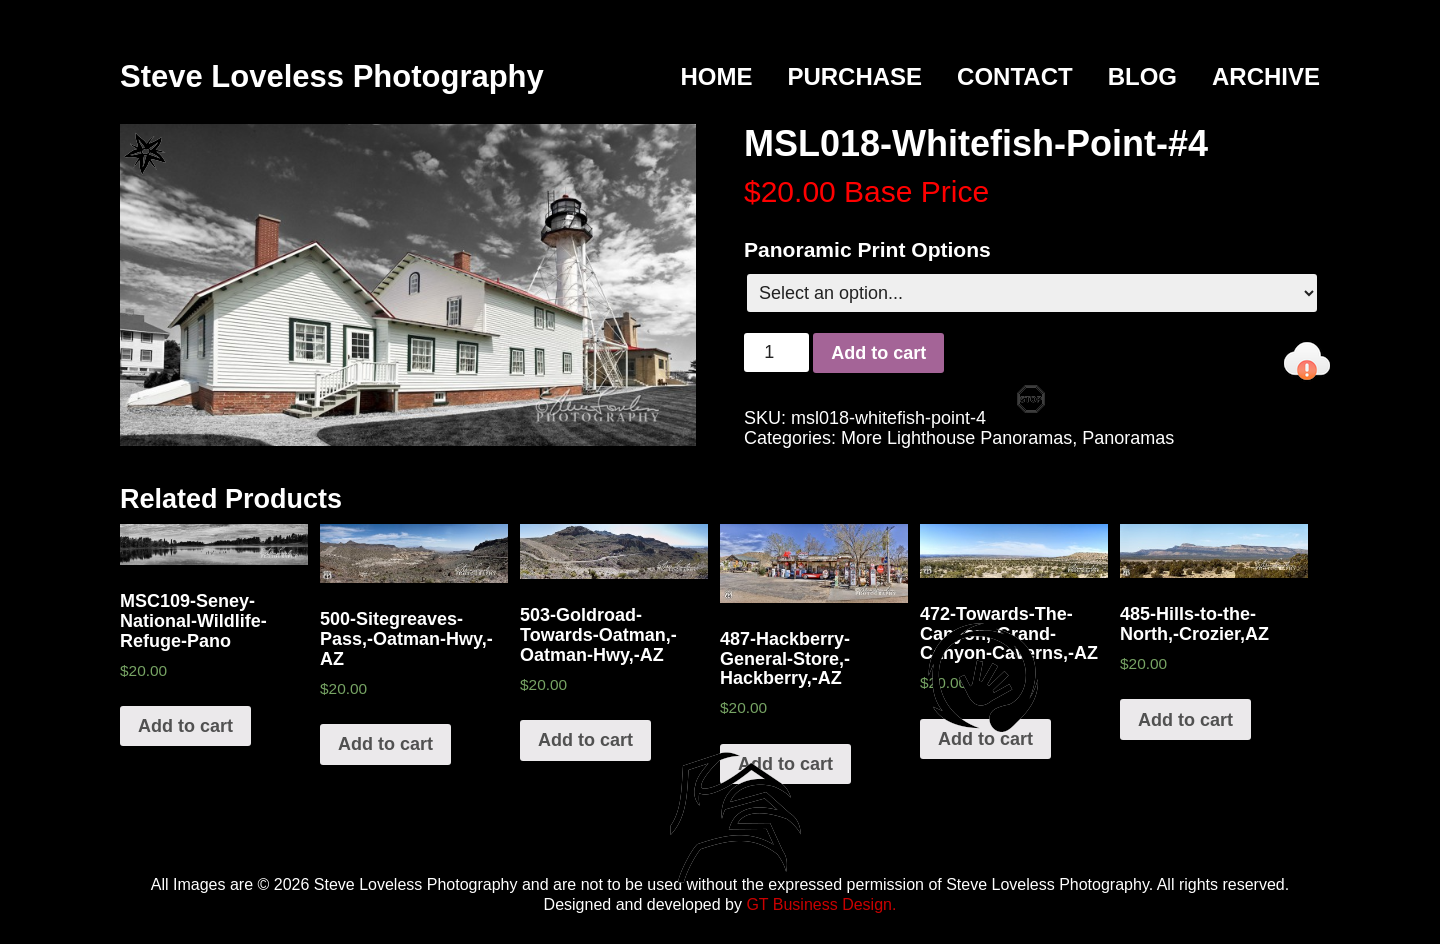 The width and height of the screenshot is (1440, 944). I want to click on activate a magic ability or spell, so click(983, 678).